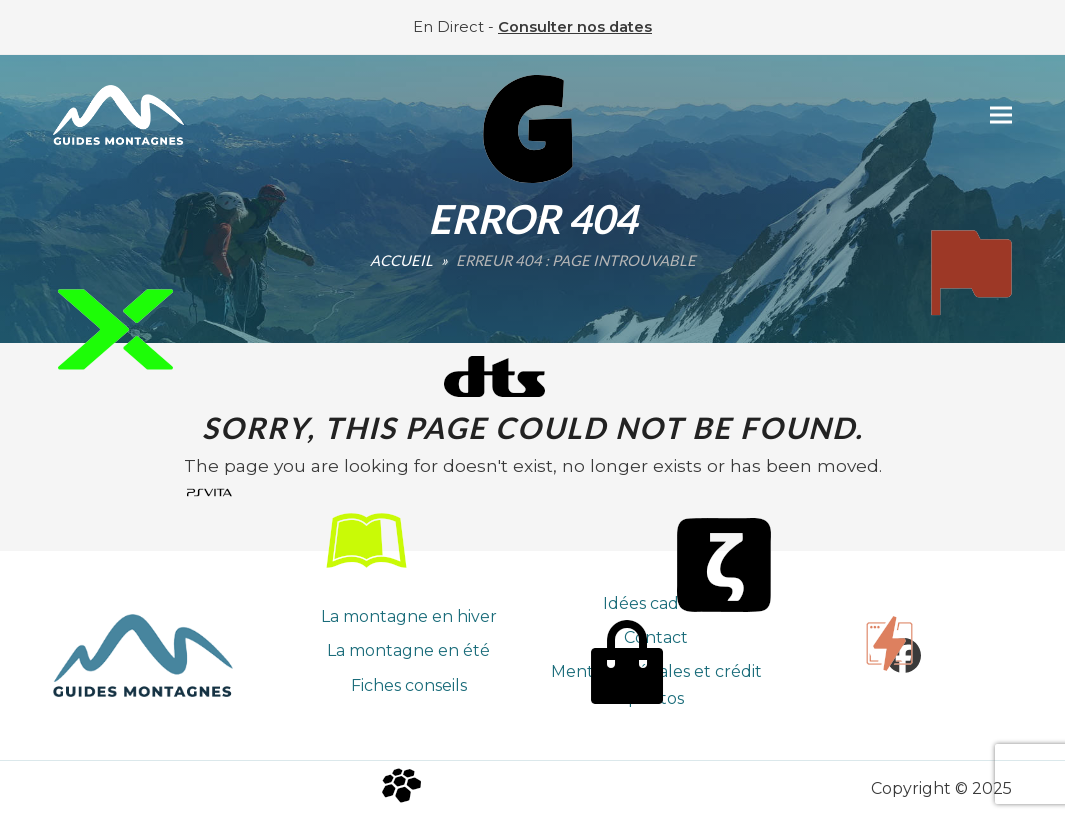 The image size is (1065, 818). What do you see at coordinates (115, 329) in the screenshot?
I see `nutanix company logo` at bounding box center [115, 329].